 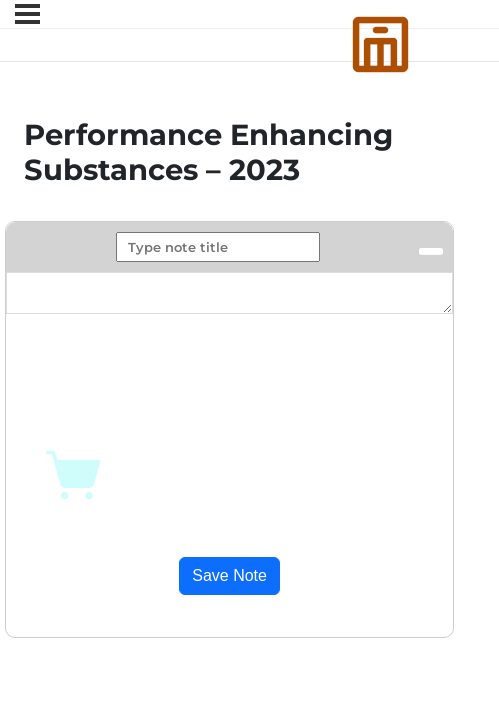 I want to click on view your shopping cart, so click(x=74, y=475).